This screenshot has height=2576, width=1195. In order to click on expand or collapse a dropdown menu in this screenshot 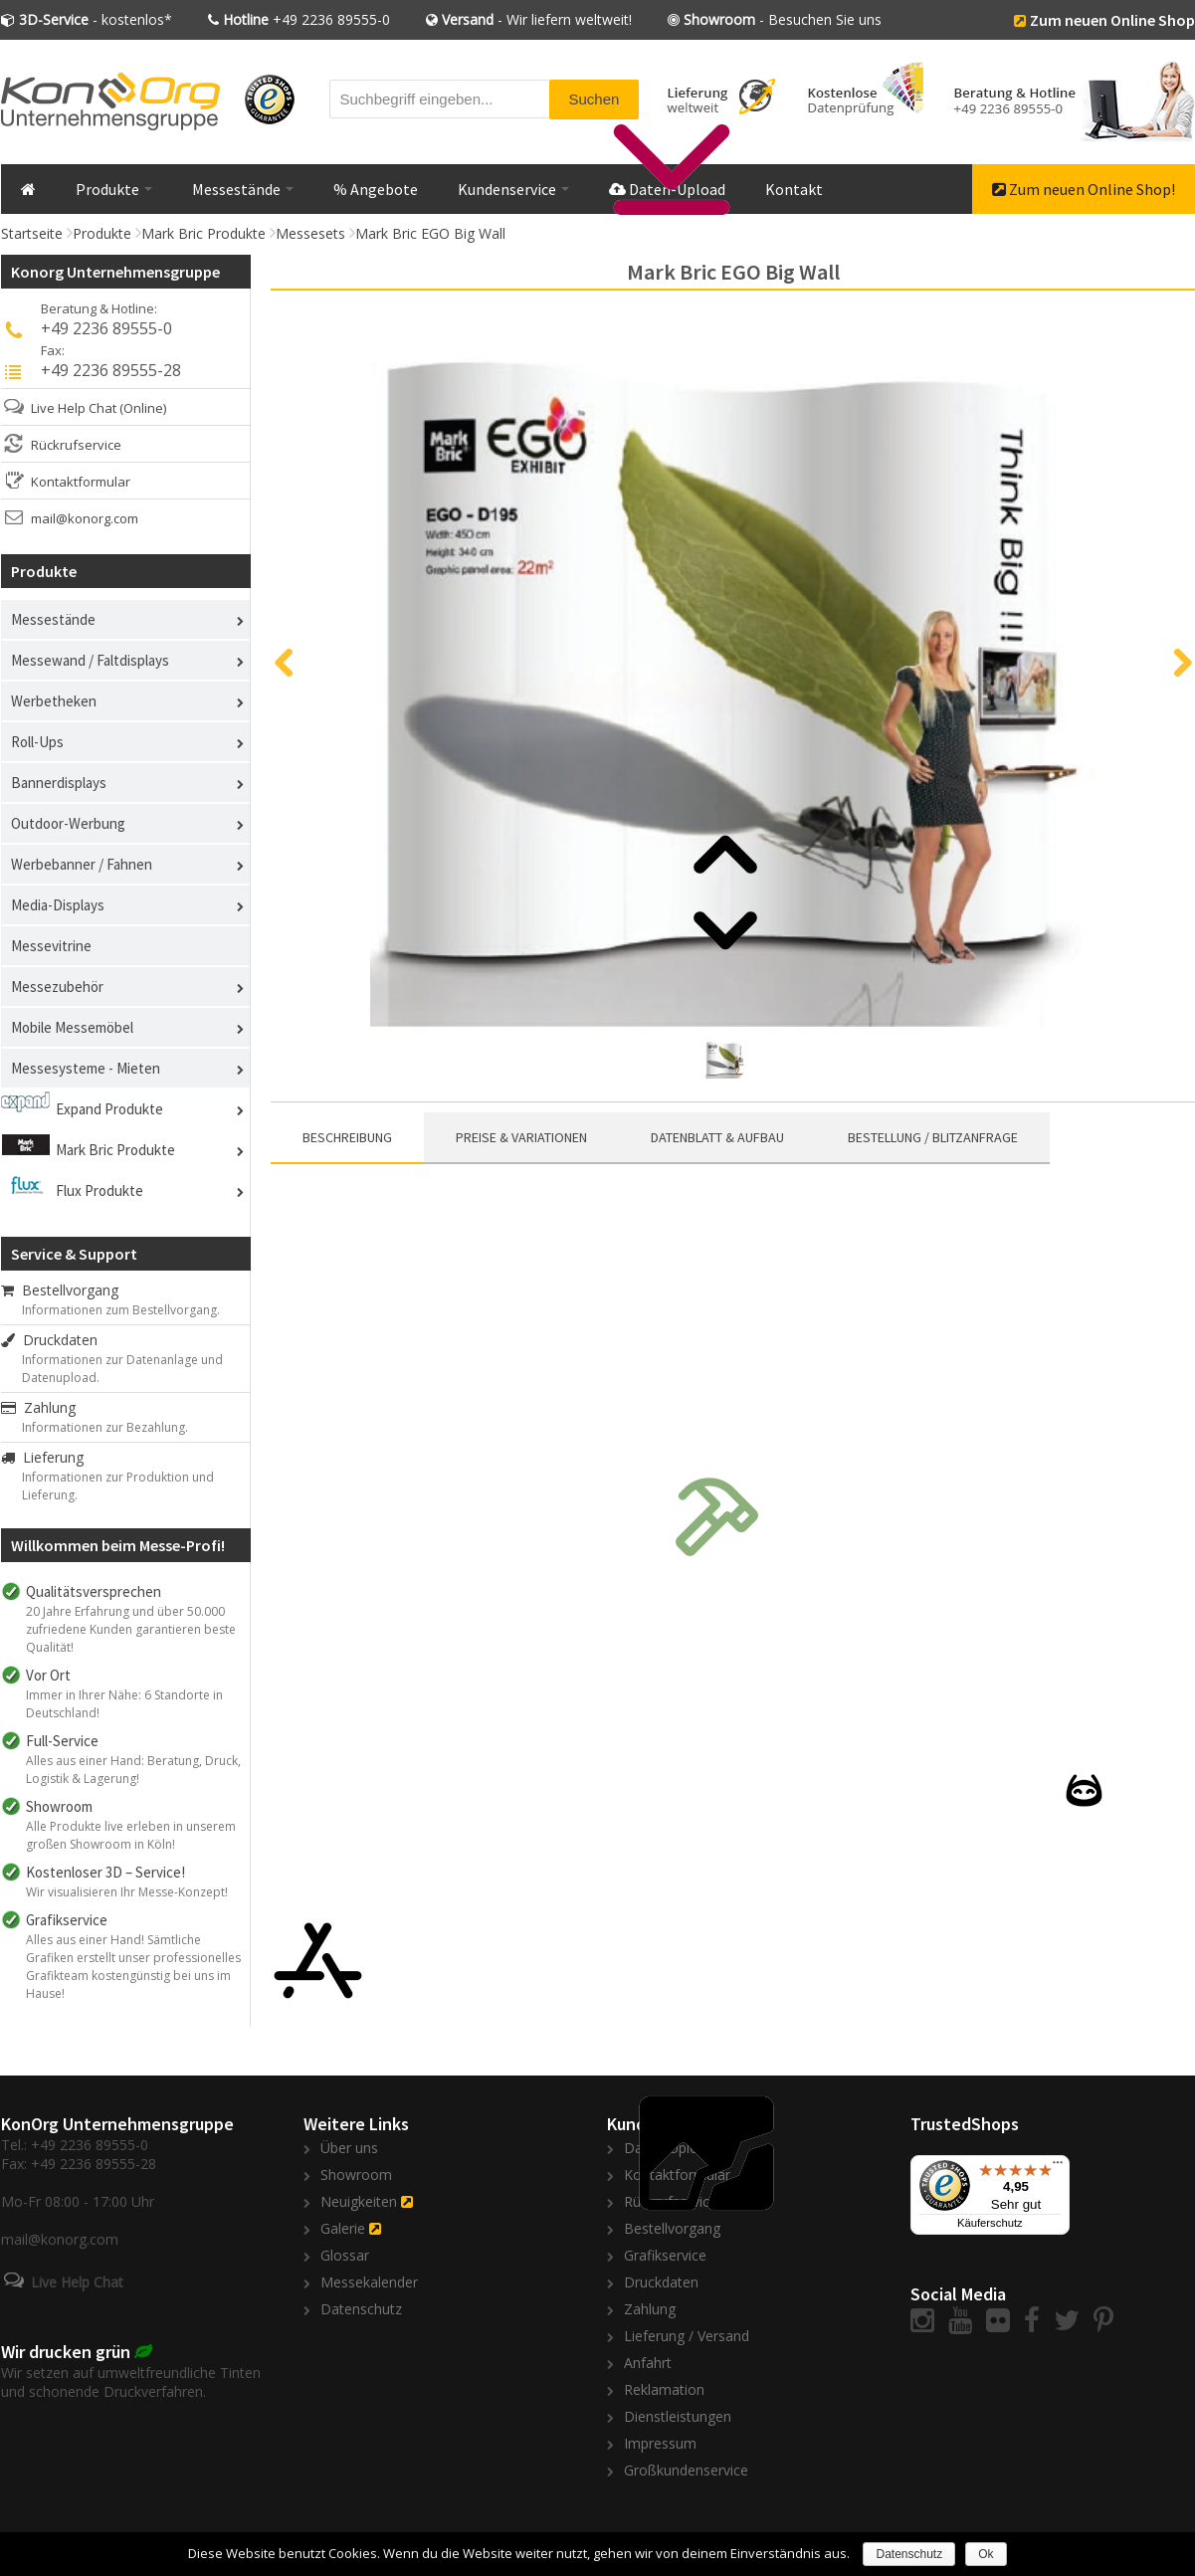, I will do `click(725, 892)`.